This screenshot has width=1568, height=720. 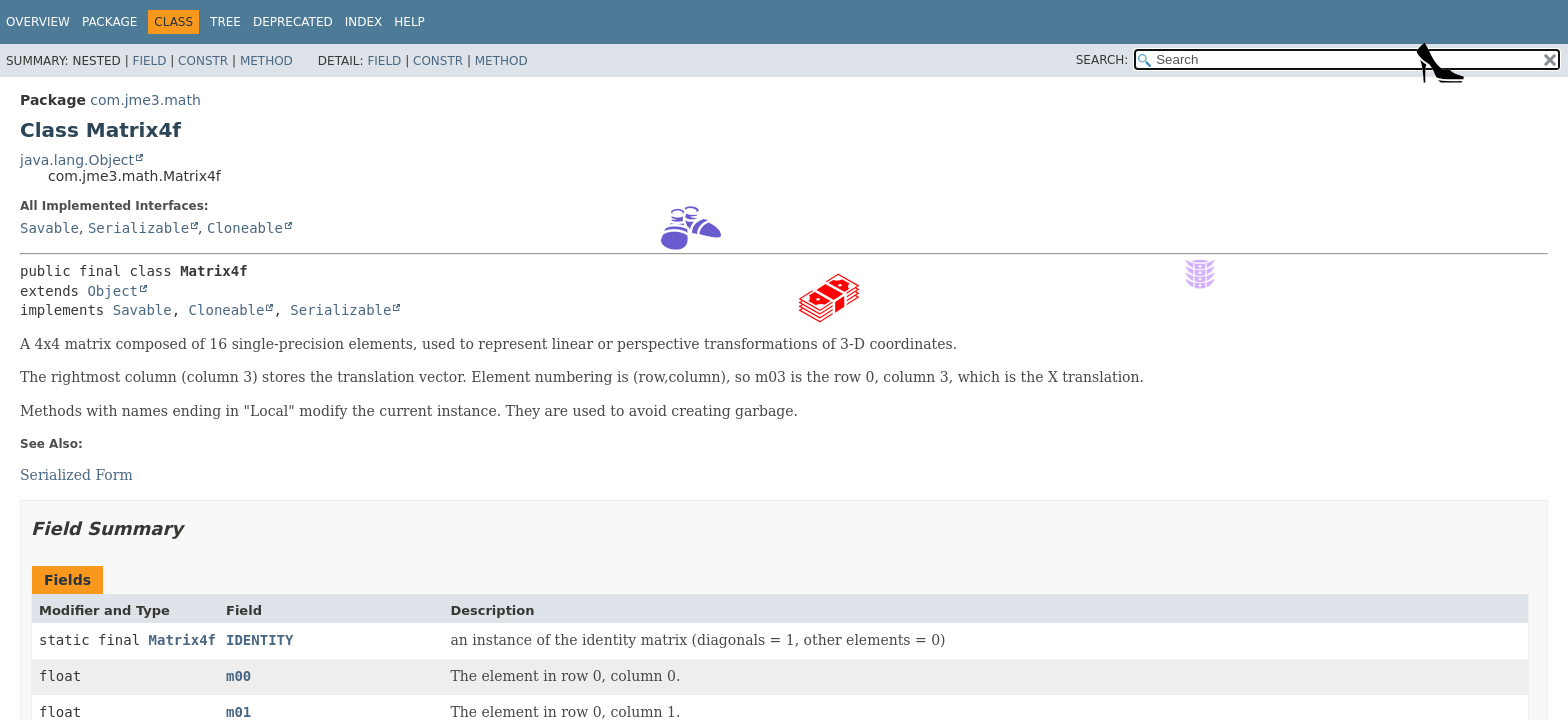 What do you see at coordinates (1440, 62) in the screenshot?
I see `browse women's footwear category` at bounding box center [1440, 62].